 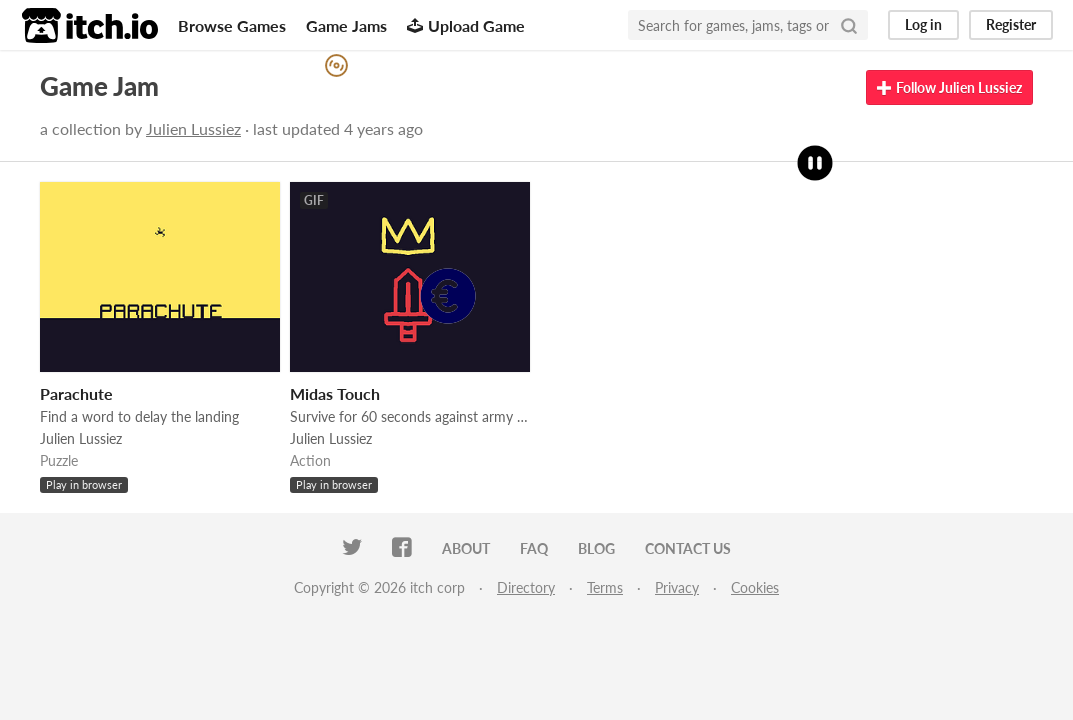 What do you see at coordinates (336, 65) in the screenshot?
I see `play or access music library` at bounding box center [336, 65].